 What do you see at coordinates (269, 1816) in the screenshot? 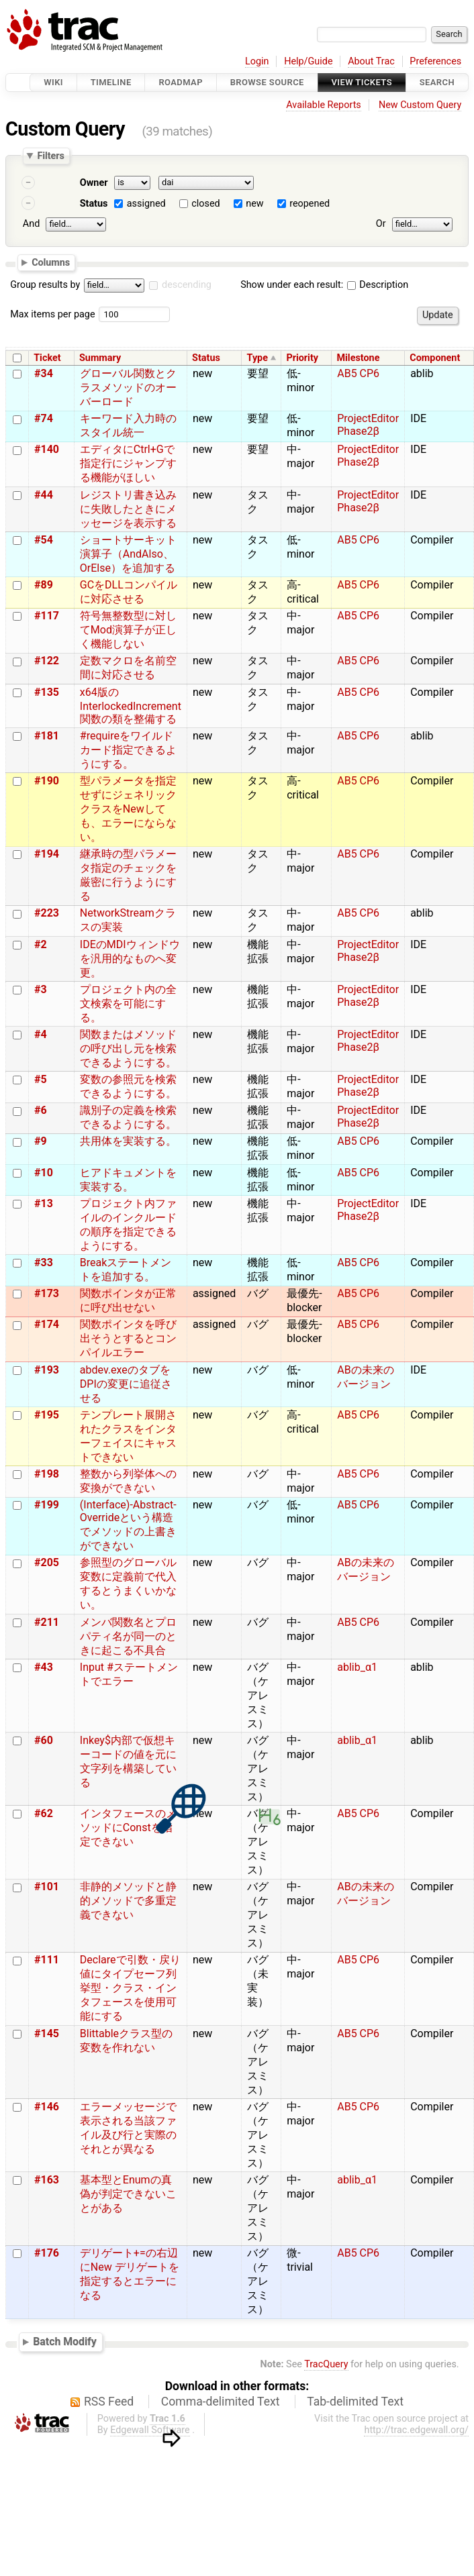
I see `format text as heading level 6` at bounding box center [269, 1816].